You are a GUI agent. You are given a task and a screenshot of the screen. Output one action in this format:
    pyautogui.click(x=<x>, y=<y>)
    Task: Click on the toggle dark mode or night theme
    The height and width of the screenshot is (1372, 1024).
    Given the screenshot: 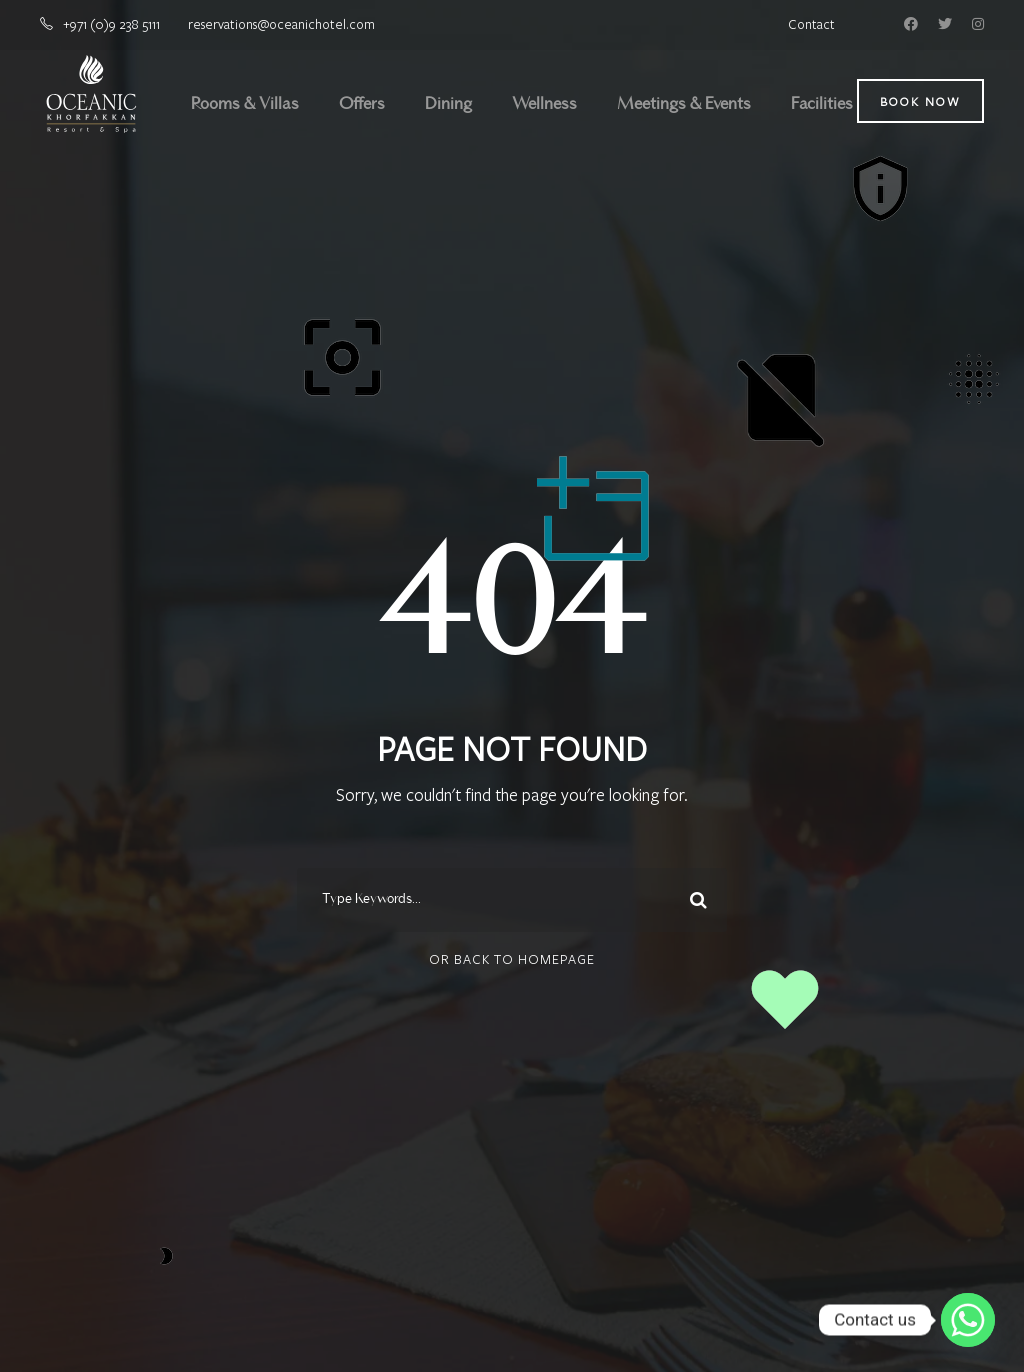 What is the action you would take?
    pyautogui.click(x=166, y=1256)
    